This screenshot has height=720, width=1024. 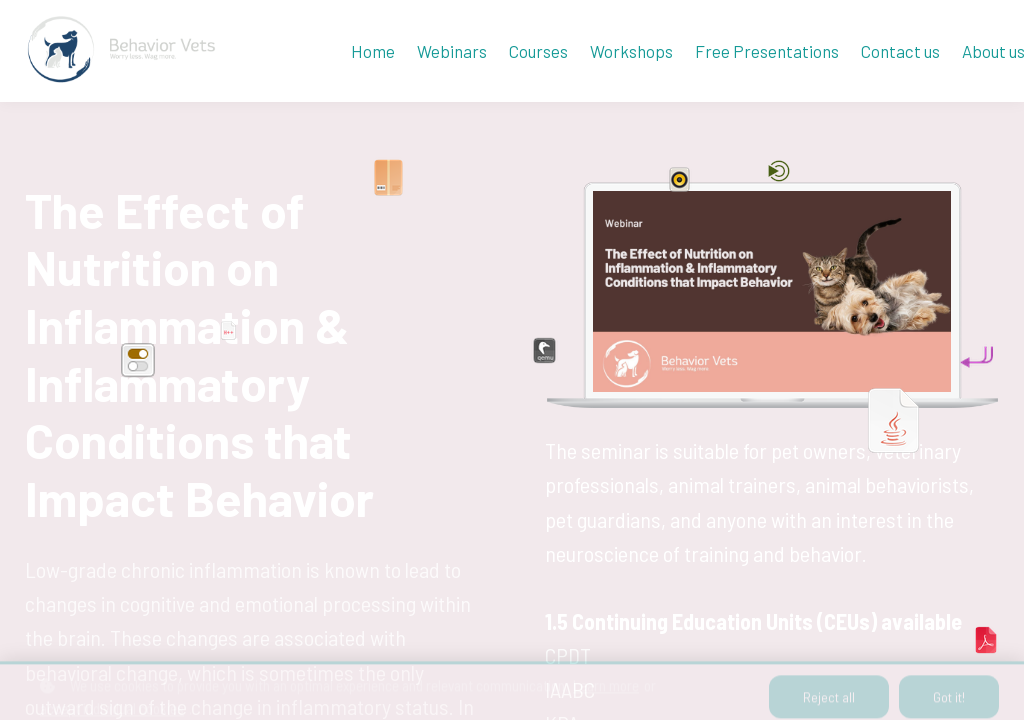 What do you see at coordinates (986, 640) in the screenshot?
I see `open a PDF document` at bounding box center [986, 640].